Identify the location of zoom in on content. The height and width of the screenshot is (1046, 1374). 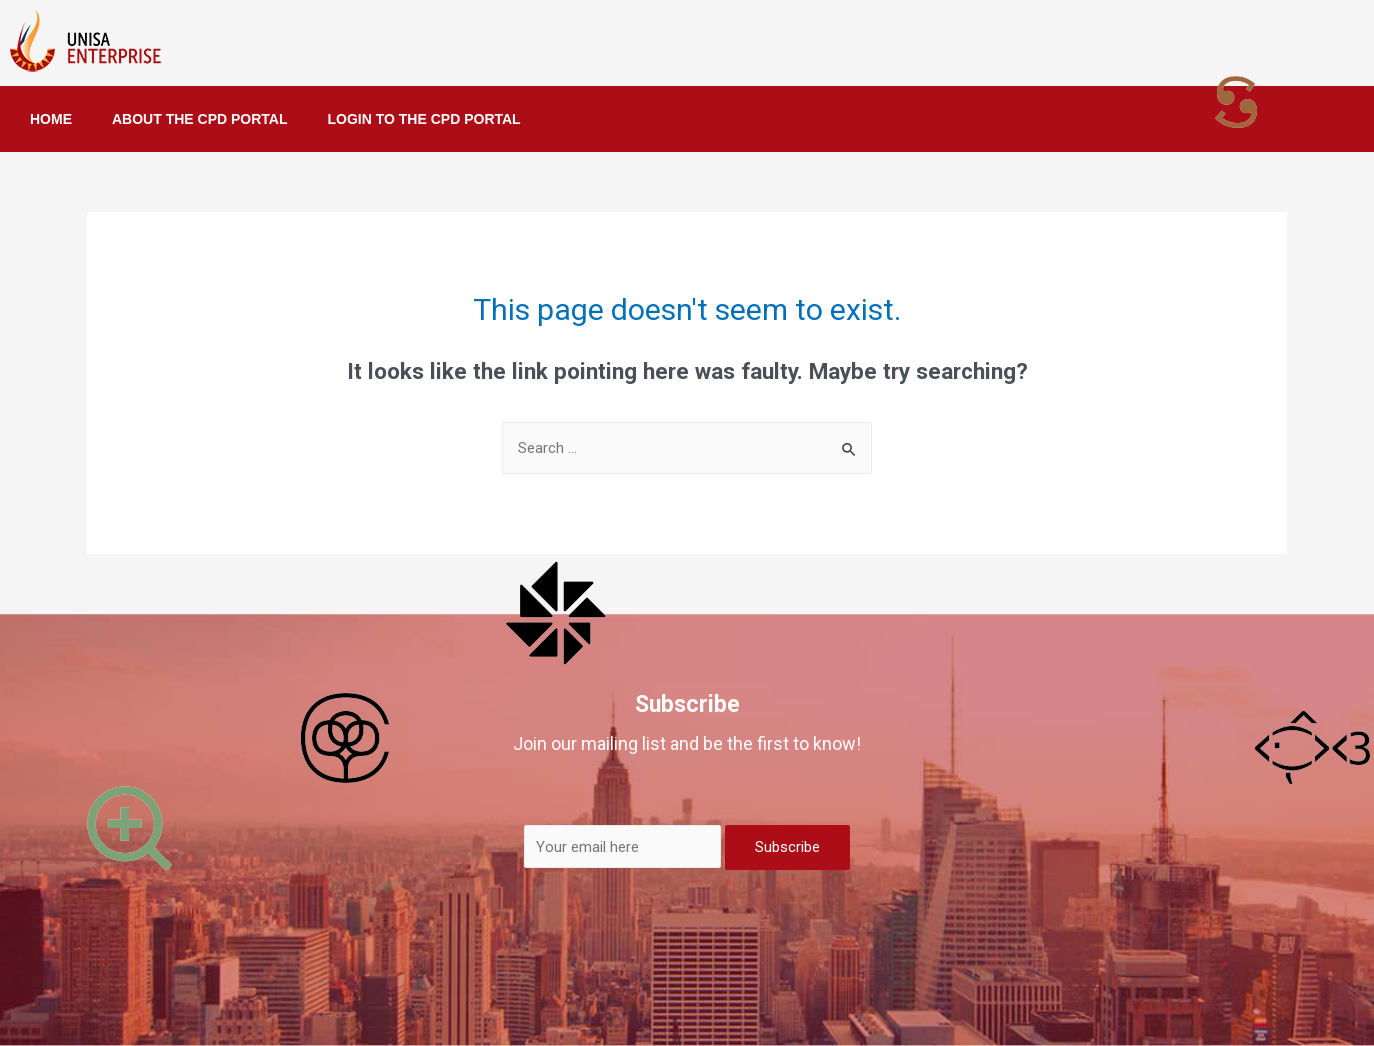
(129, 828).